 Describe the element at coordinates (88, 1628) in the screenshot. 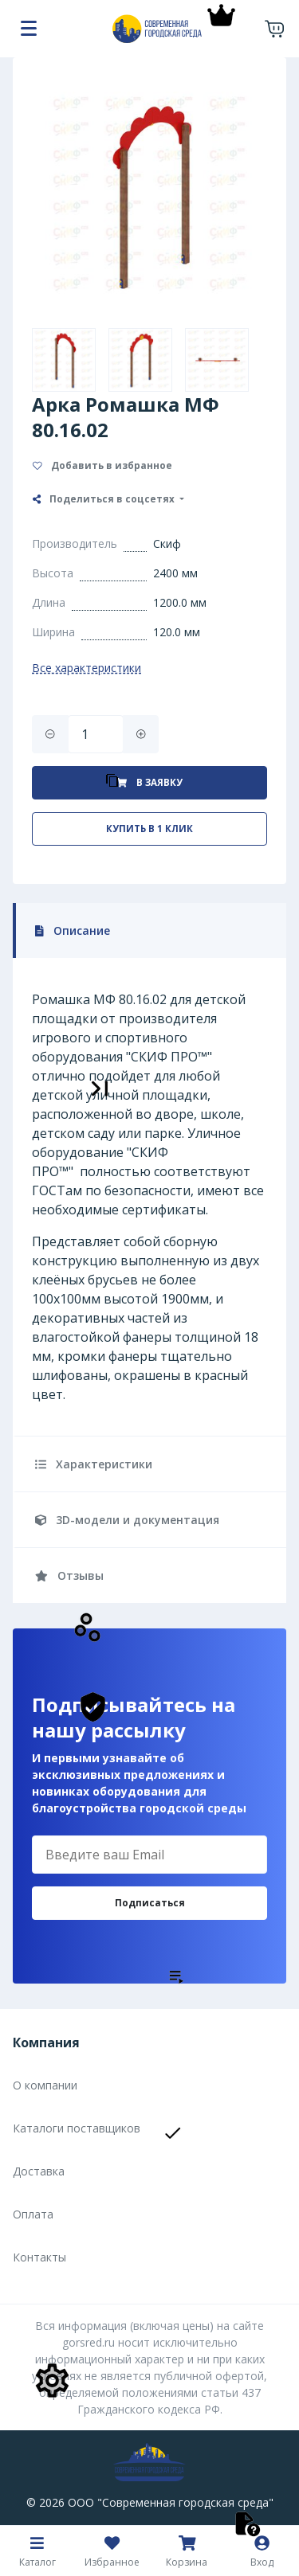

I see `view data as a scatter plot` at that location.